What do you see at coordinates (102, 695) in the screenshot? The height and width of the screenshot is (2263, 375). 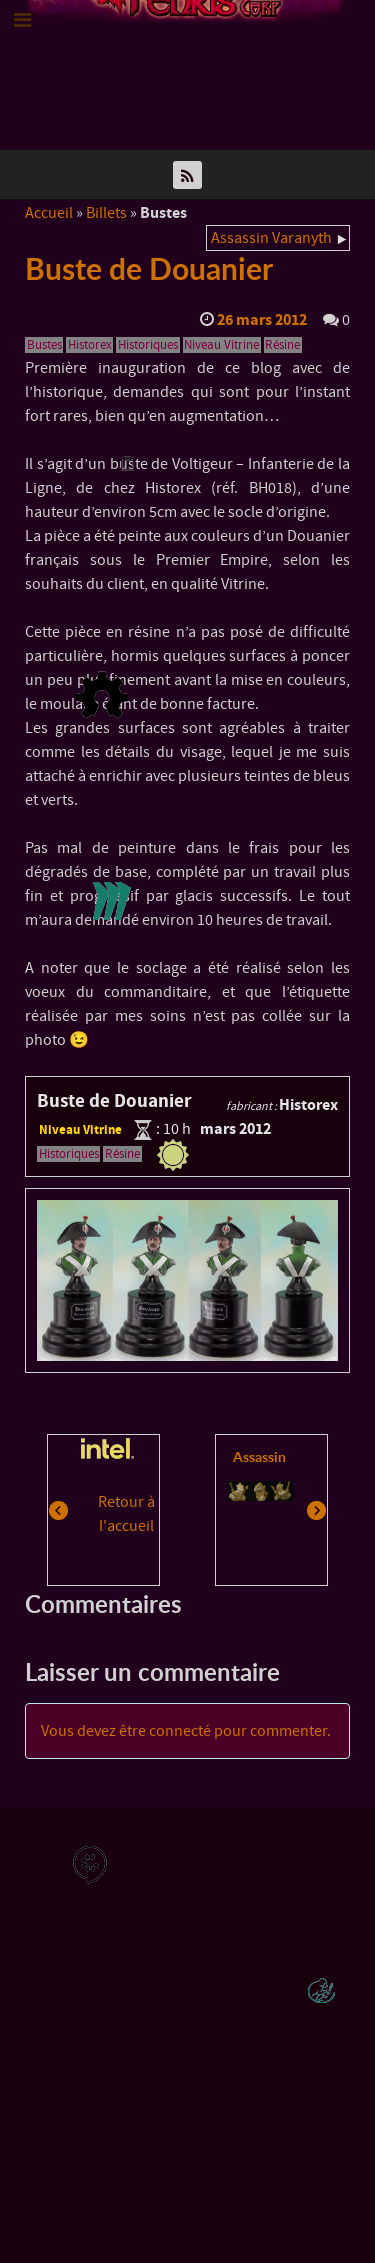 I see `open source hardware logo` at bounding box center [102, 695].